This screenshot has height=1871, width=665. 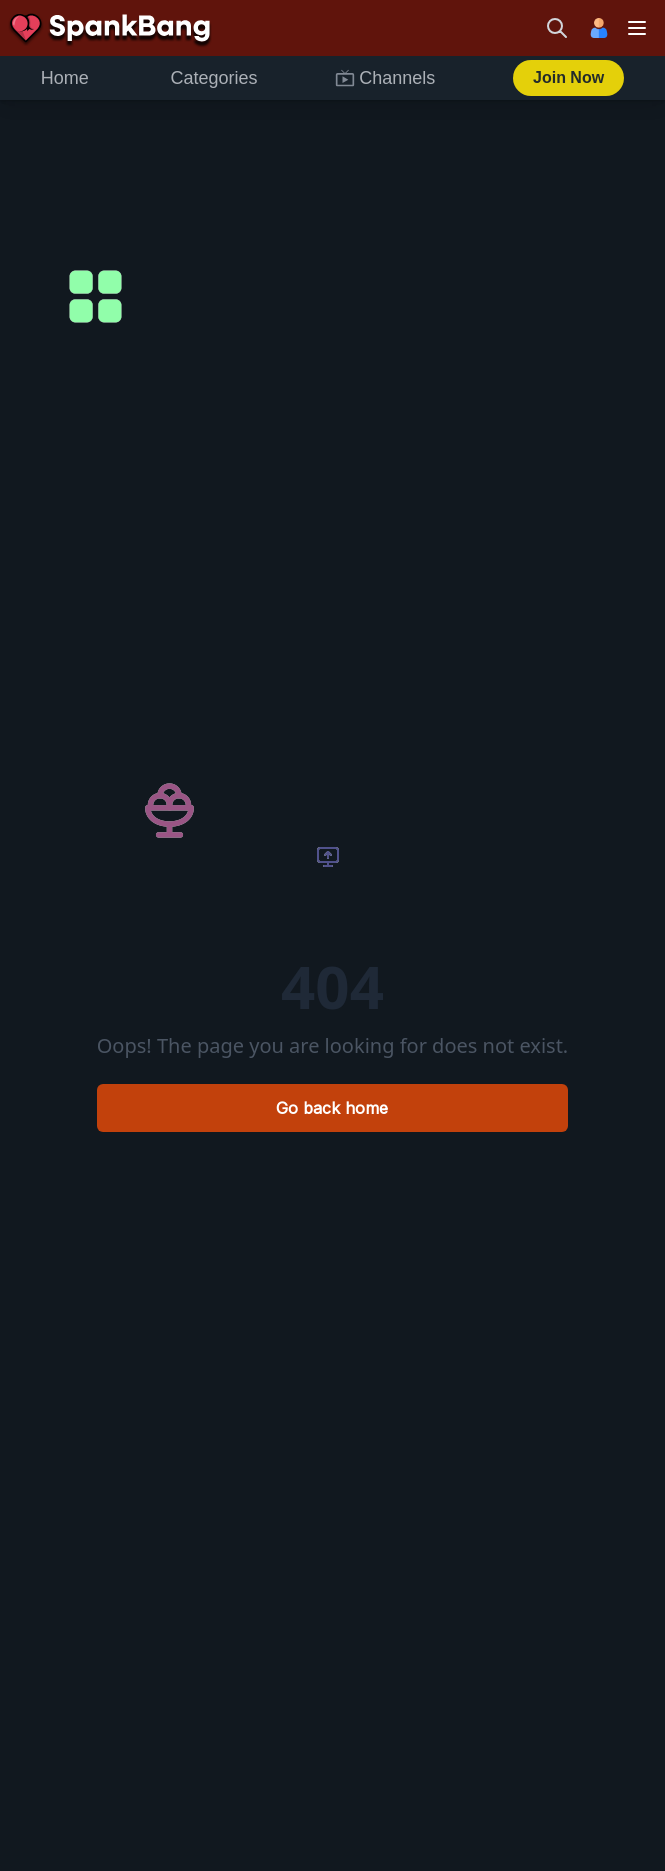 I want to click on view items in grid layout, so click(x=95, y=296).